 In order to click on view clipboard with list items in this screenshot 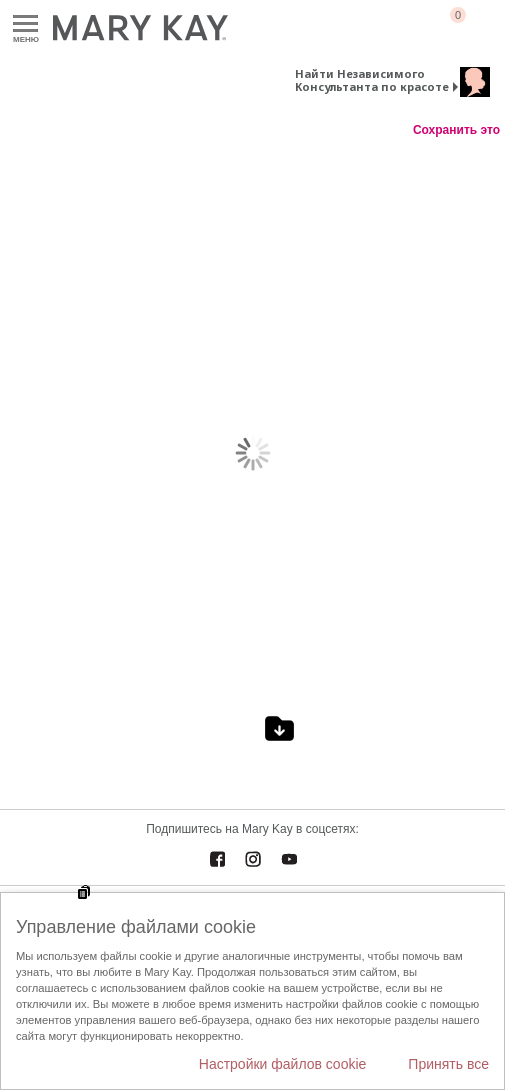, I will do `click(84, 892)`.